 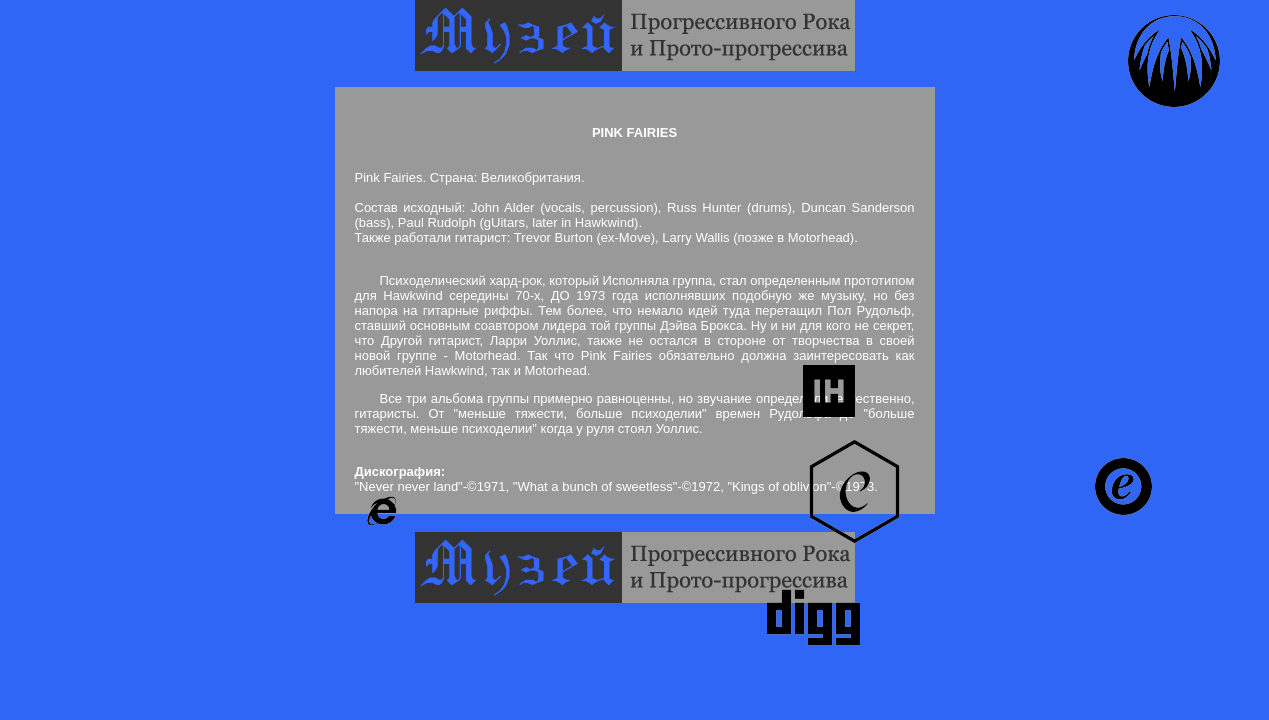 What do you see at coordinates (829, 391) in the screenshot?
I see `visit the Indie Hackers community` at bounding box center [829, 391].